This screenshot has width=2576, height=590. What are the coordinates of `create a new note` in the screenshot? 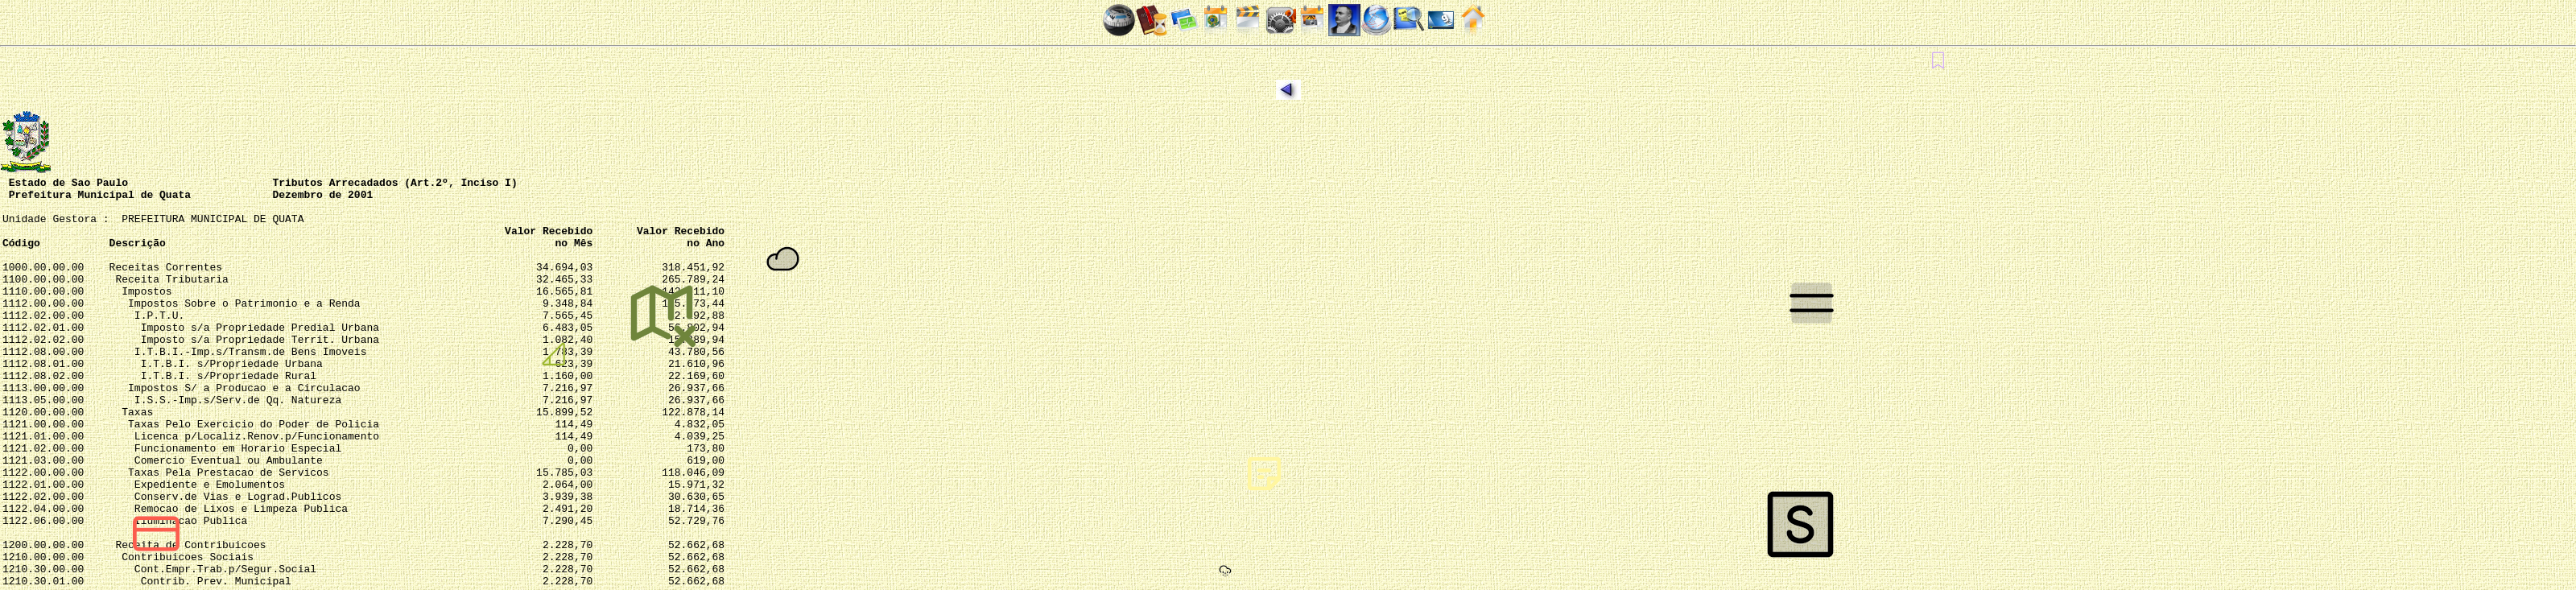 It's located at (1264, 473).